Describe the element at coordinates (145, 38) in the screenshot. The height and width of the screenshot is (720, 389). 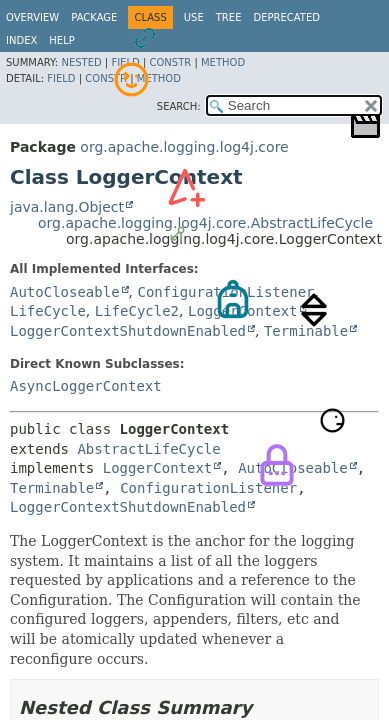
I see `copy or share a link` at that location.